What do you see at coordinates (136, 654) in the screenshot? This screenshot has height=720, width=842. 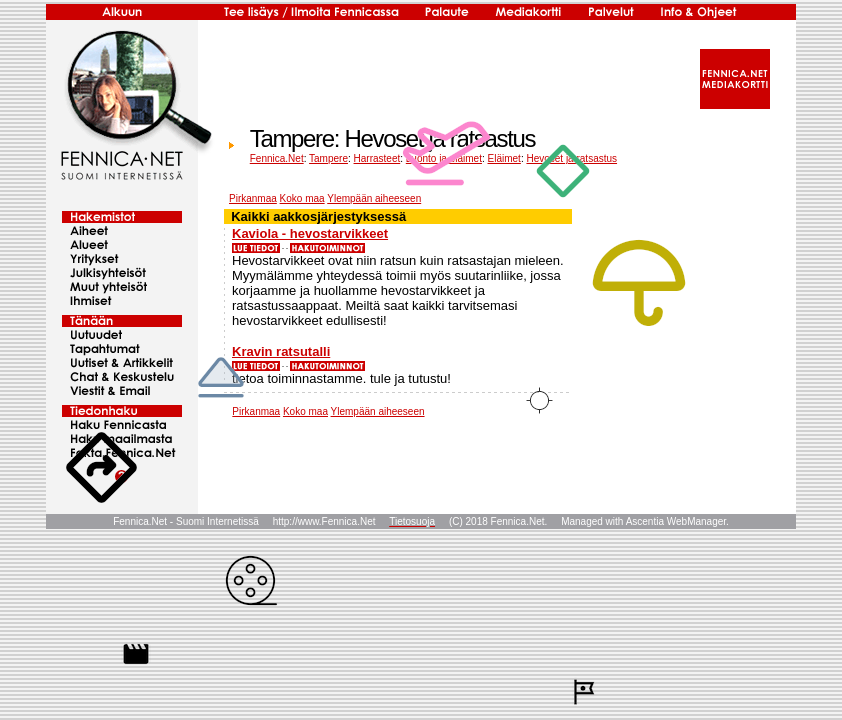 I see `create a new video or movie project` at bounding box center [136, 654].